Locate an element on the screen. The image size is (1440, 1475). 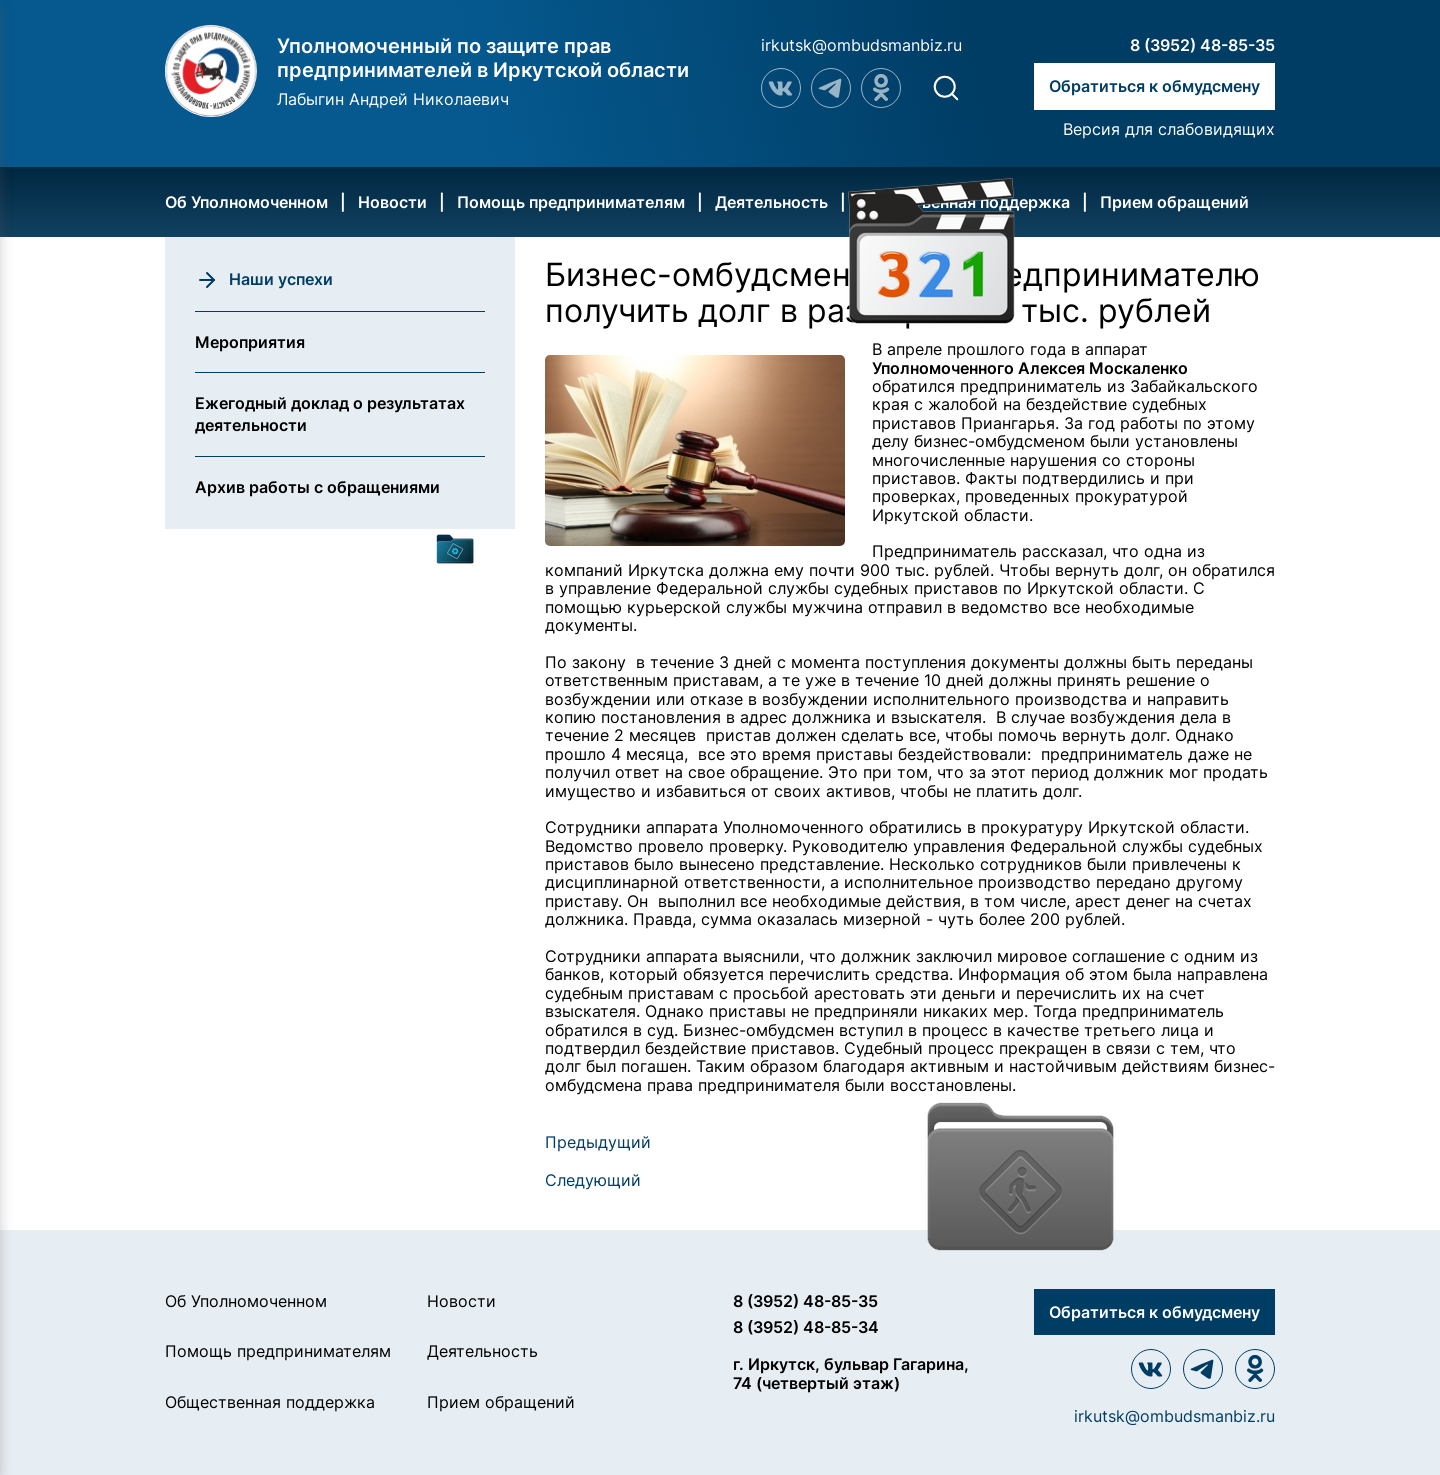
open folder containing media player classic files is located at coordinates (931, 263).